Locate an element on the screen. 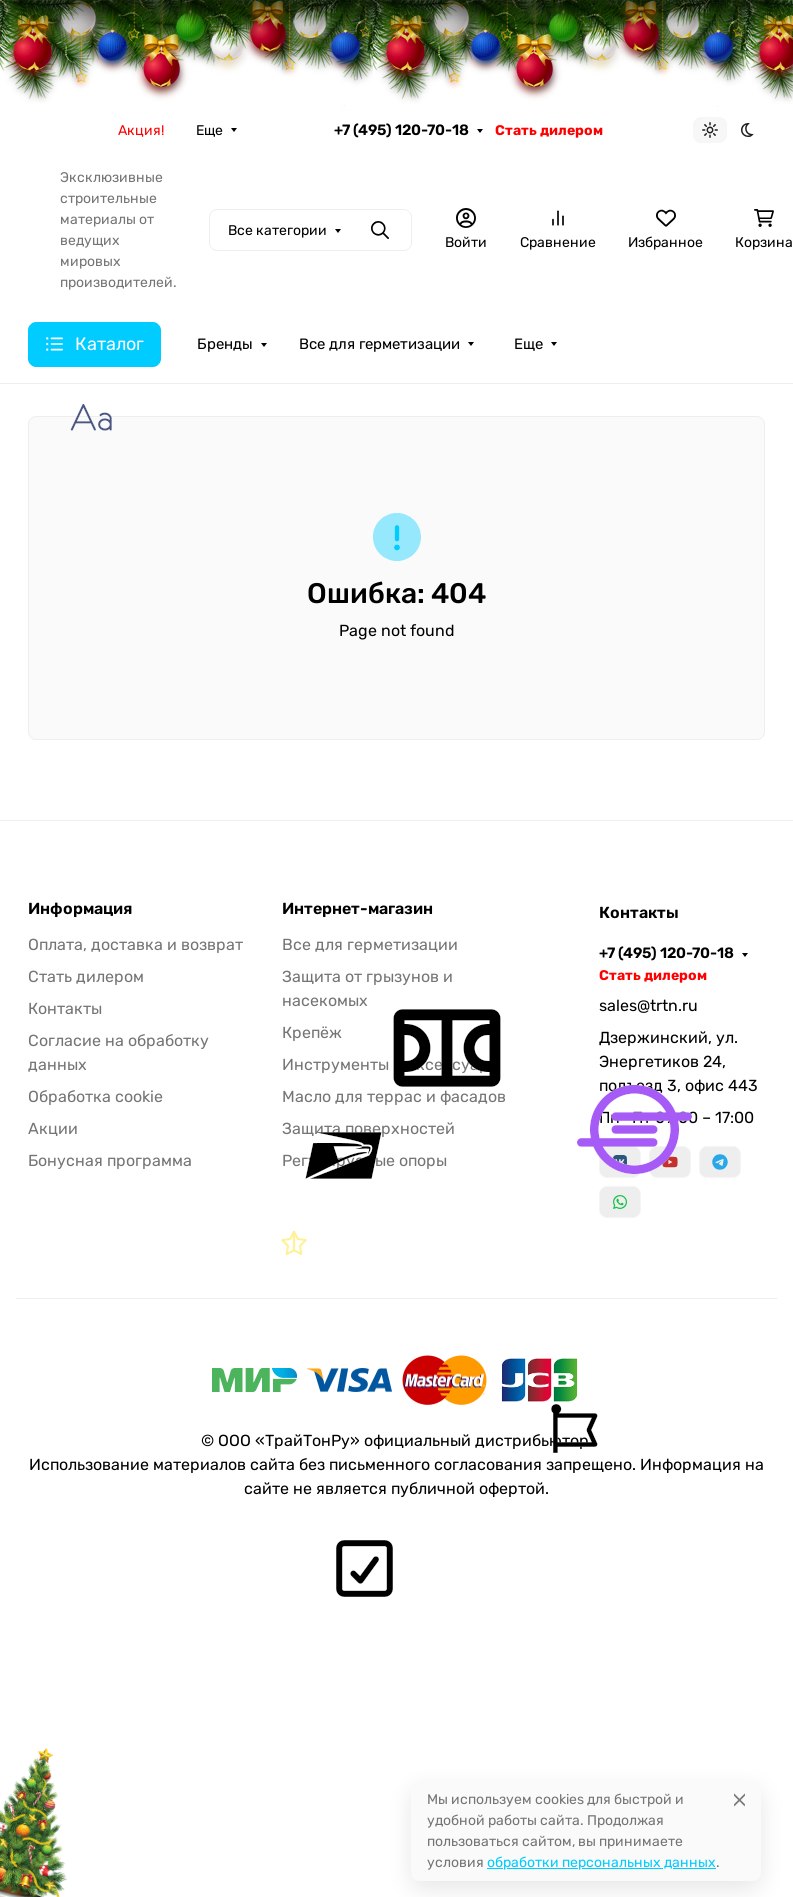 The width and height of the screenshot is (793, 1897). view basketball court availability is located at coordinates (447, 1048).